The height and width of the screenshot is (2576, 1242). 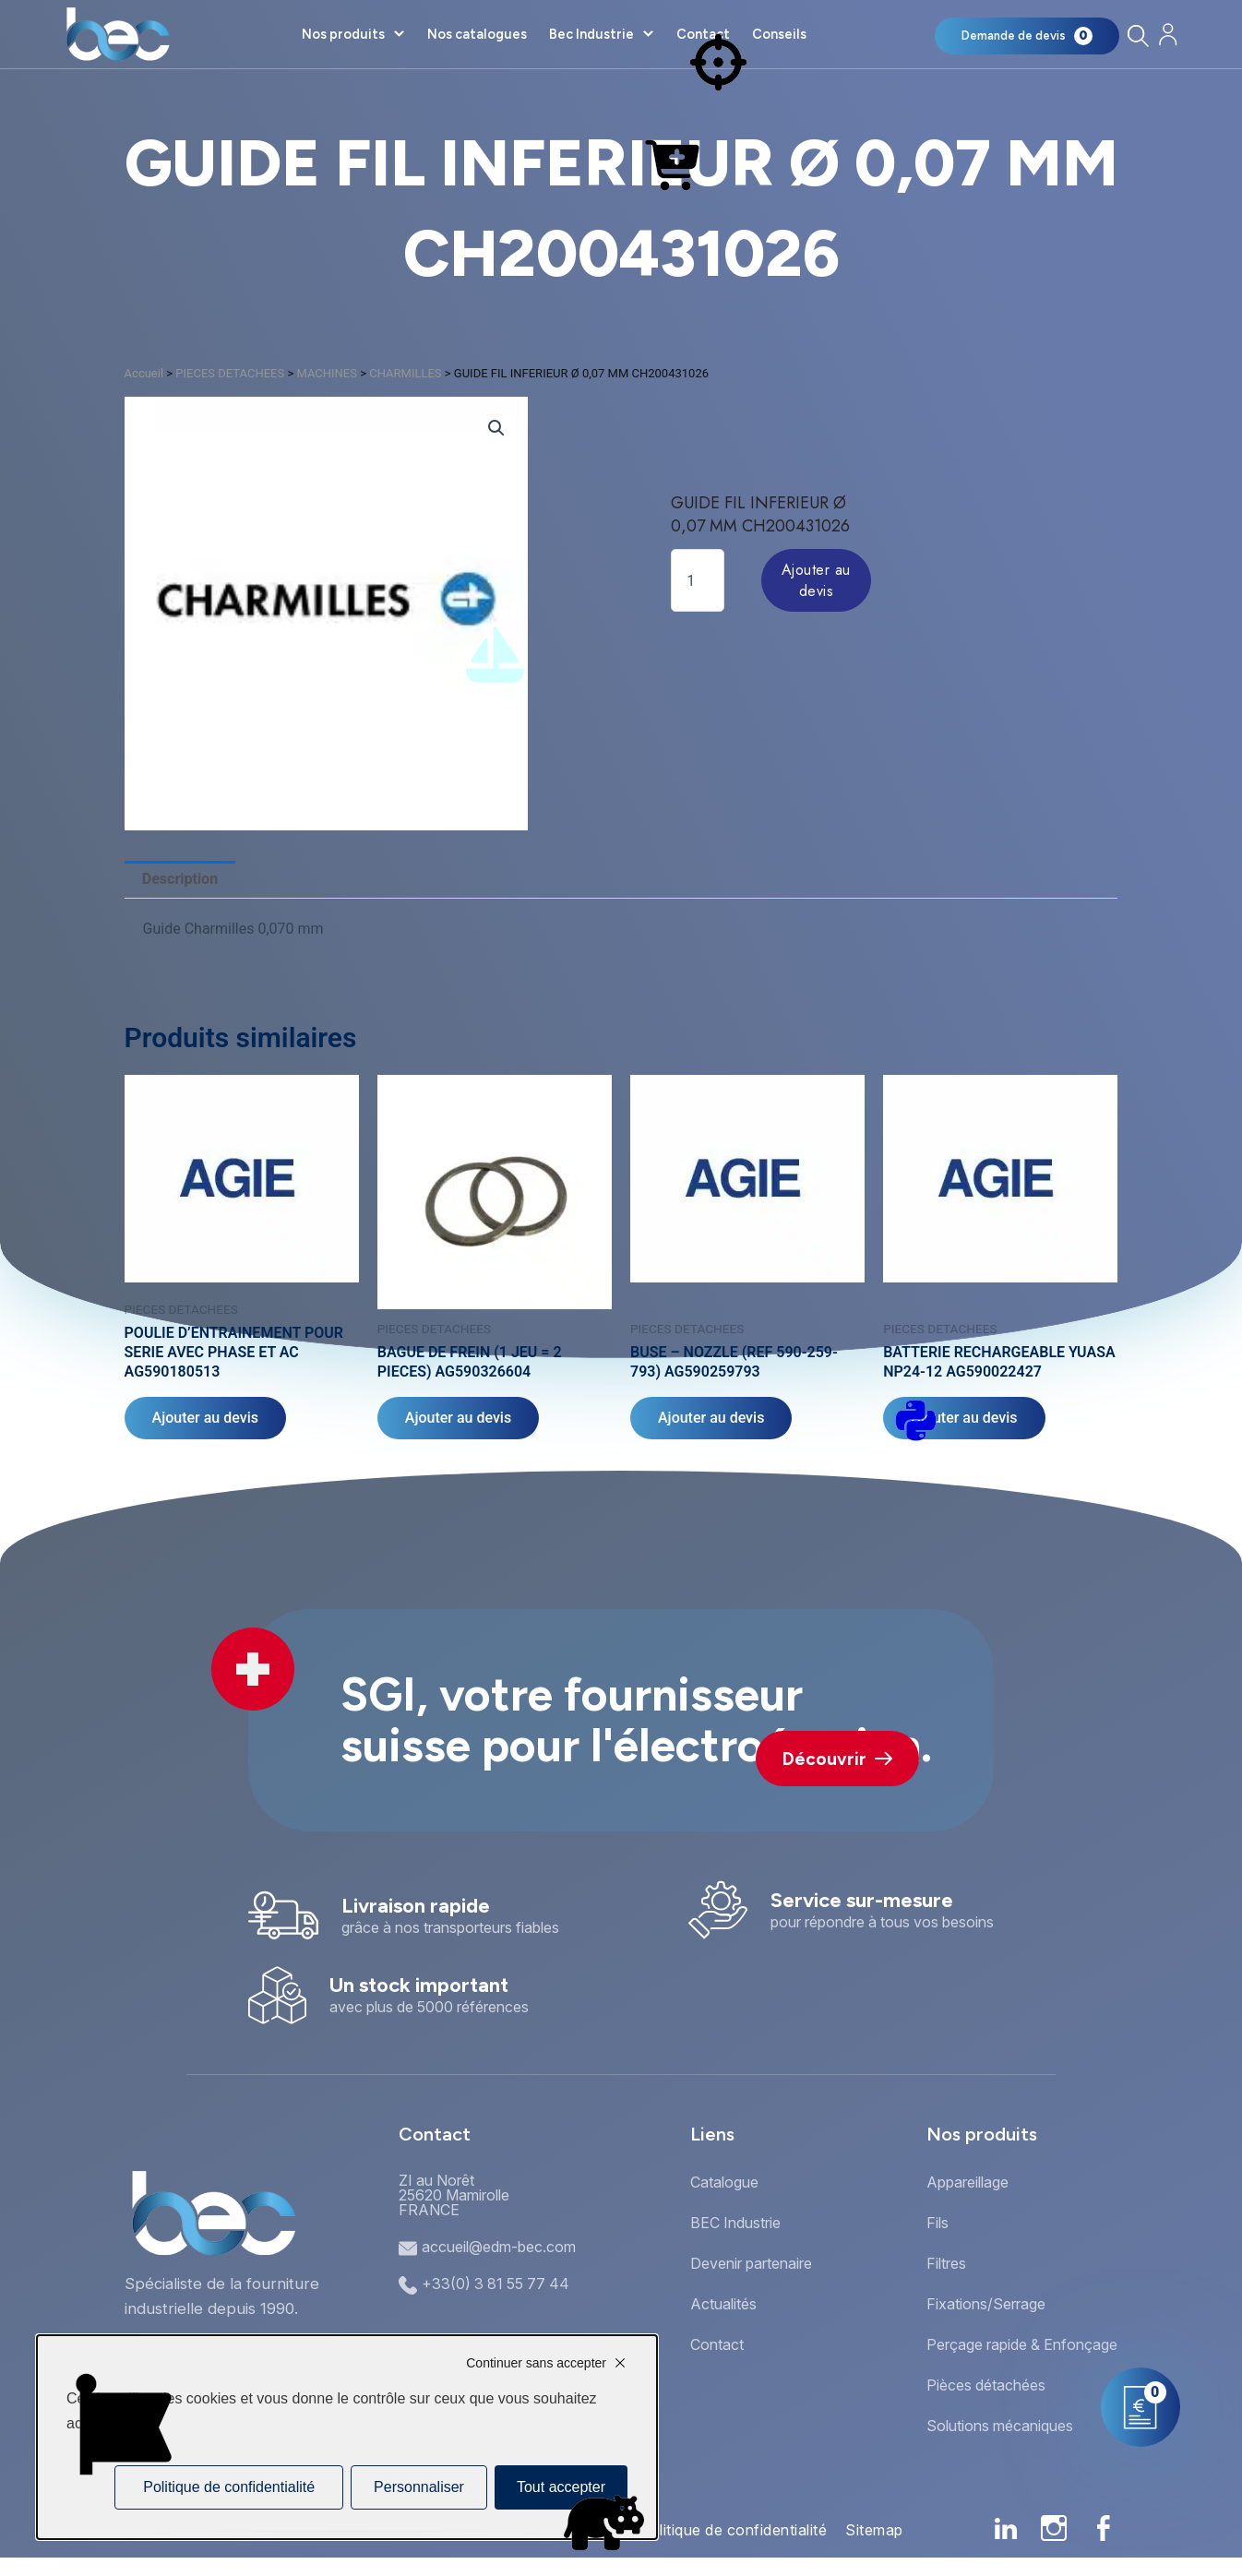 I want to click on navigate to sailing or boating features, so click(x=495, y=653).